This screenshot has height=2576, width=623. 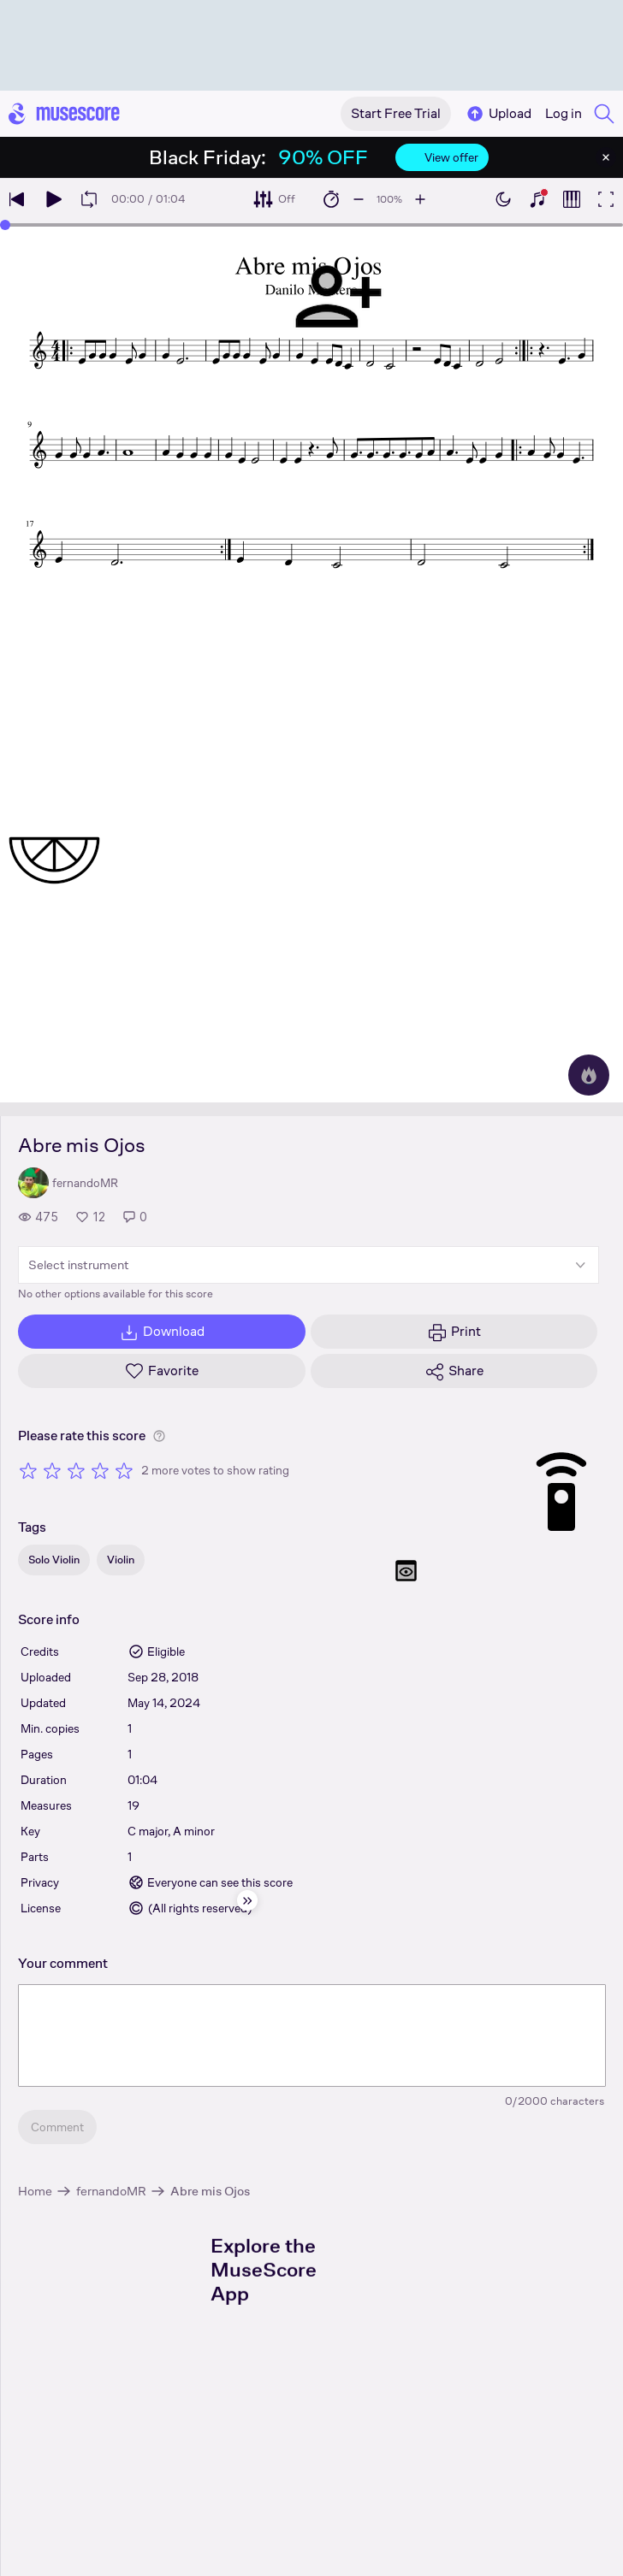 I want to click on preview content before opening or saving, so click(x=406, y=1570).